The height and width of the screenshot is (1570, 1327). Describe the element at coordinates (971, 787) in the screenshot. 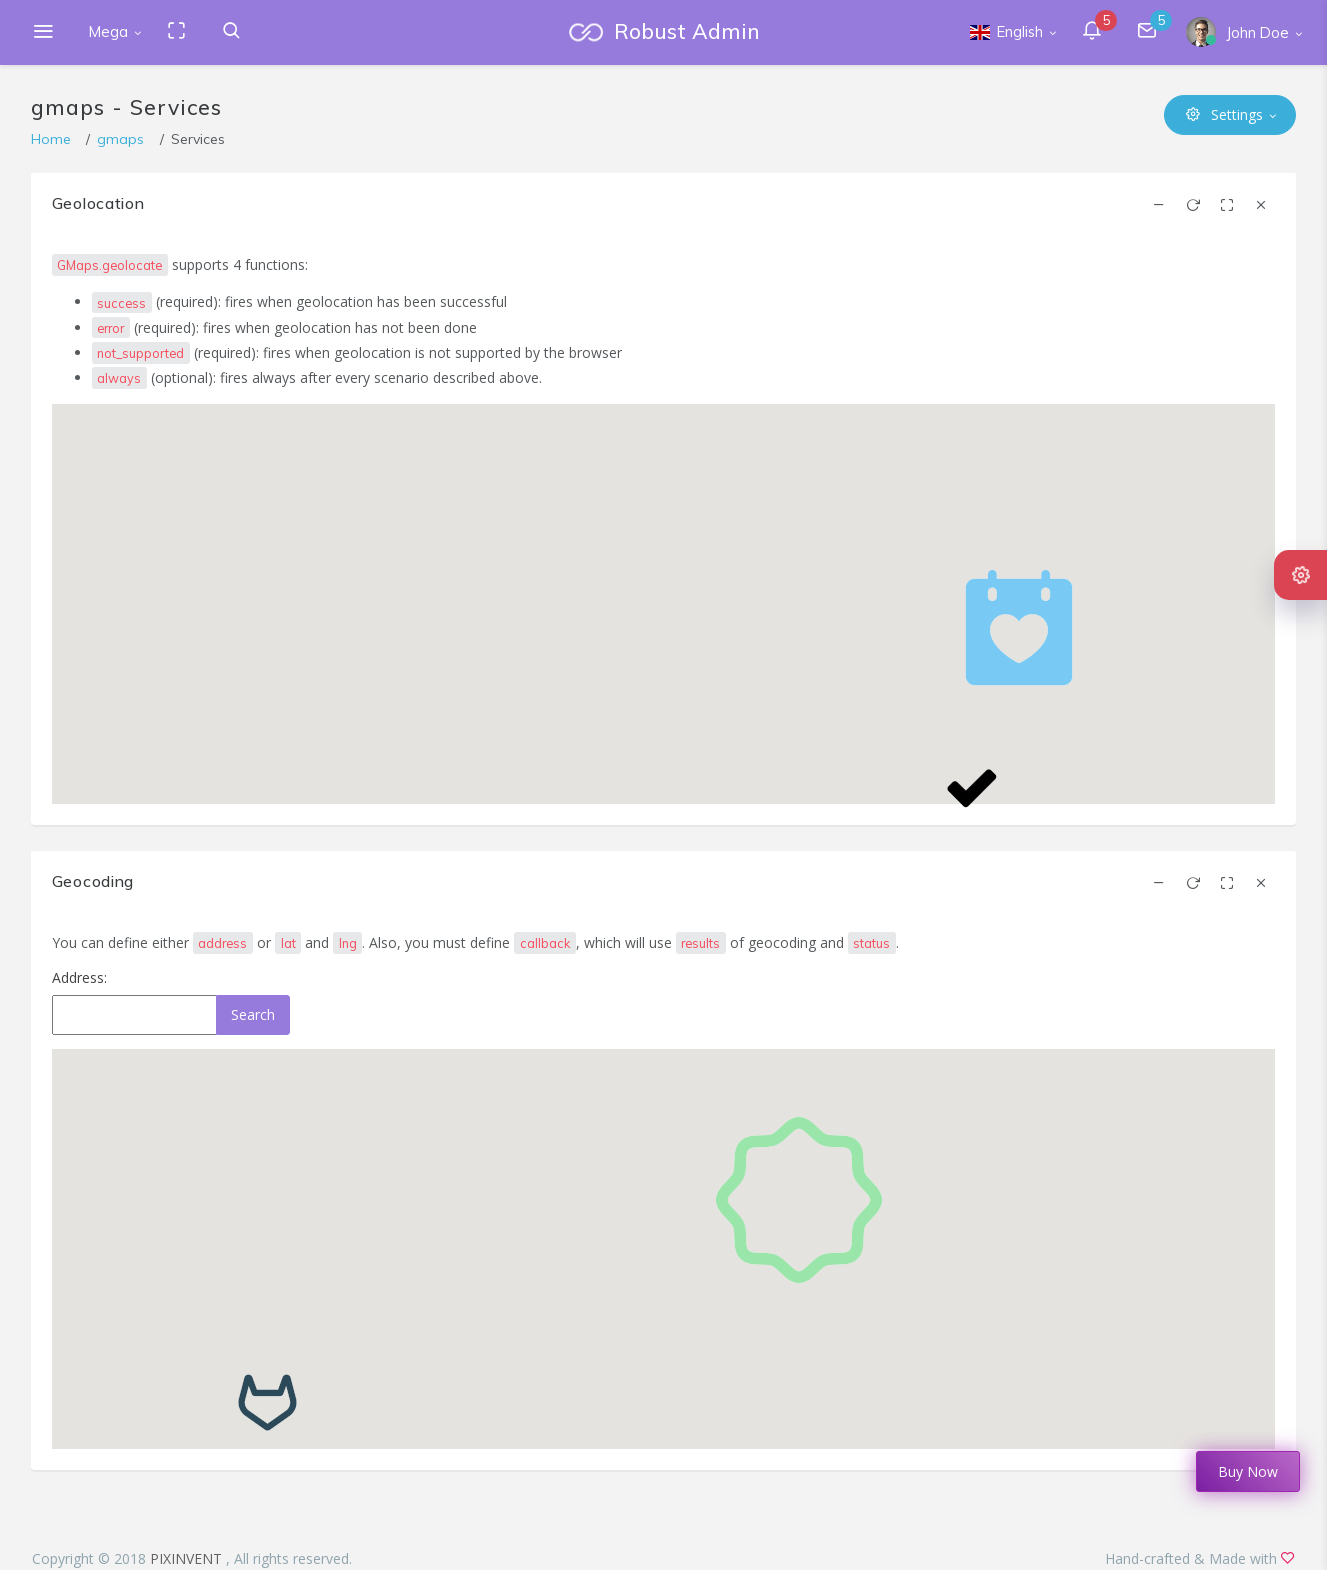

I see `confirm or submit an action` at that location.